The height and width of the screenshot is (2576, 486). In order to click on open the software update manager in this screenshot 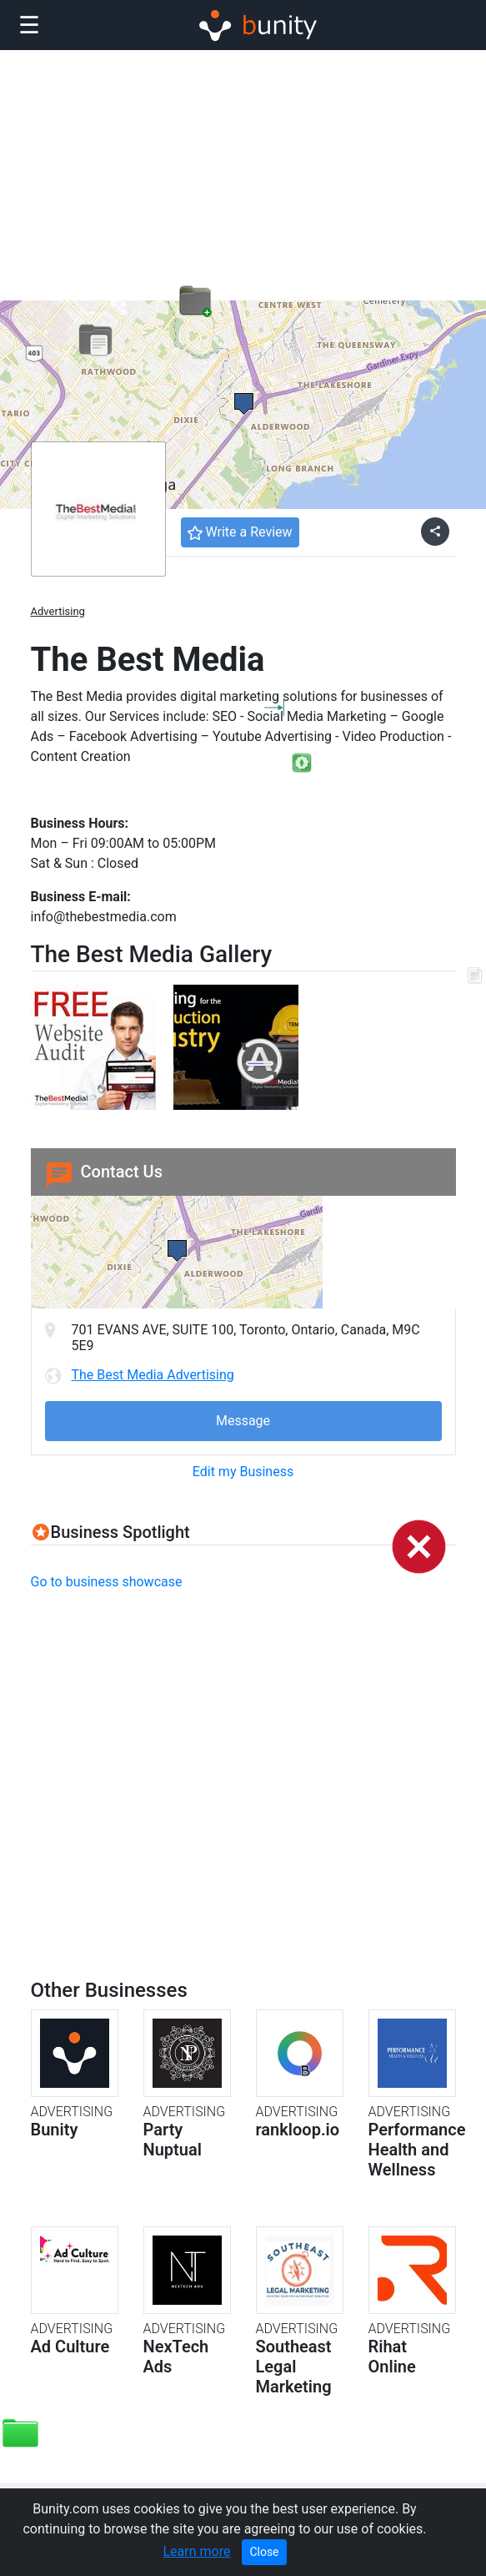, I will do `click(259, 1061)`.